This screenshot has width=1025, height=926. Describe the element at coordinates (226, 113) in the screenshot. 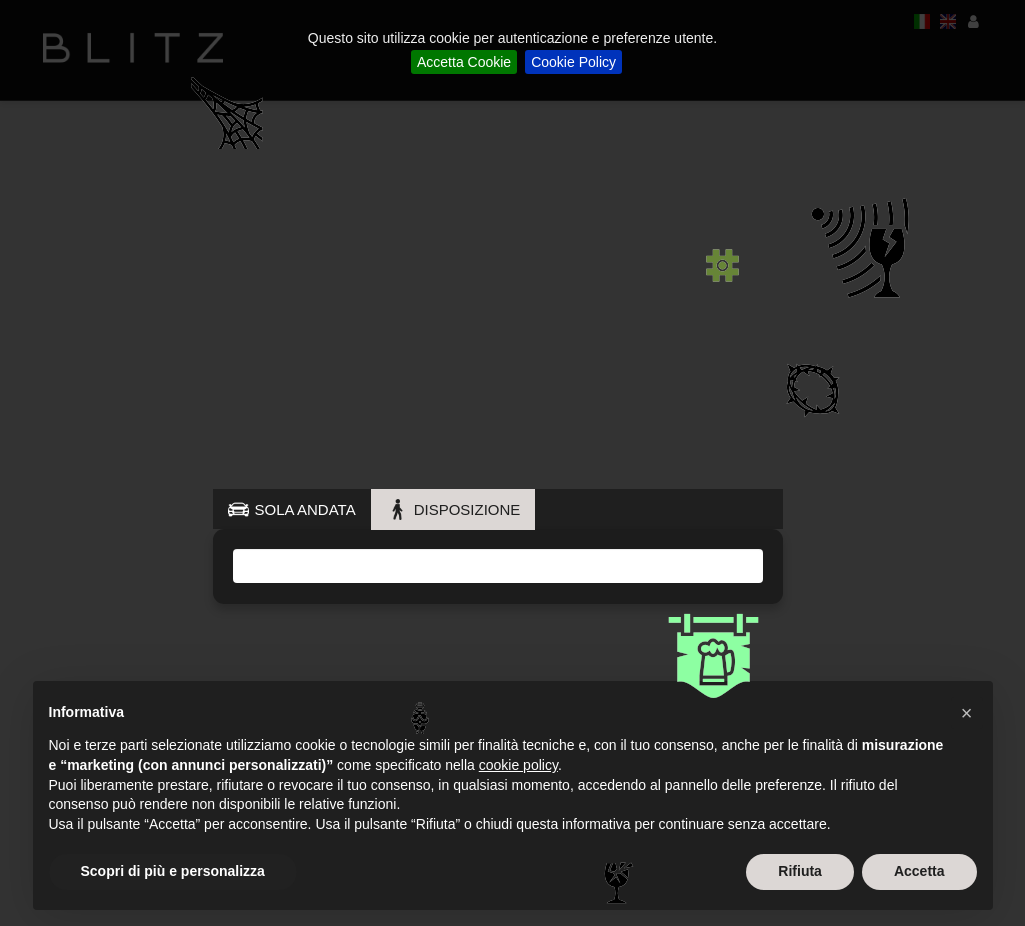

I see `activate web spit ability` at that location.